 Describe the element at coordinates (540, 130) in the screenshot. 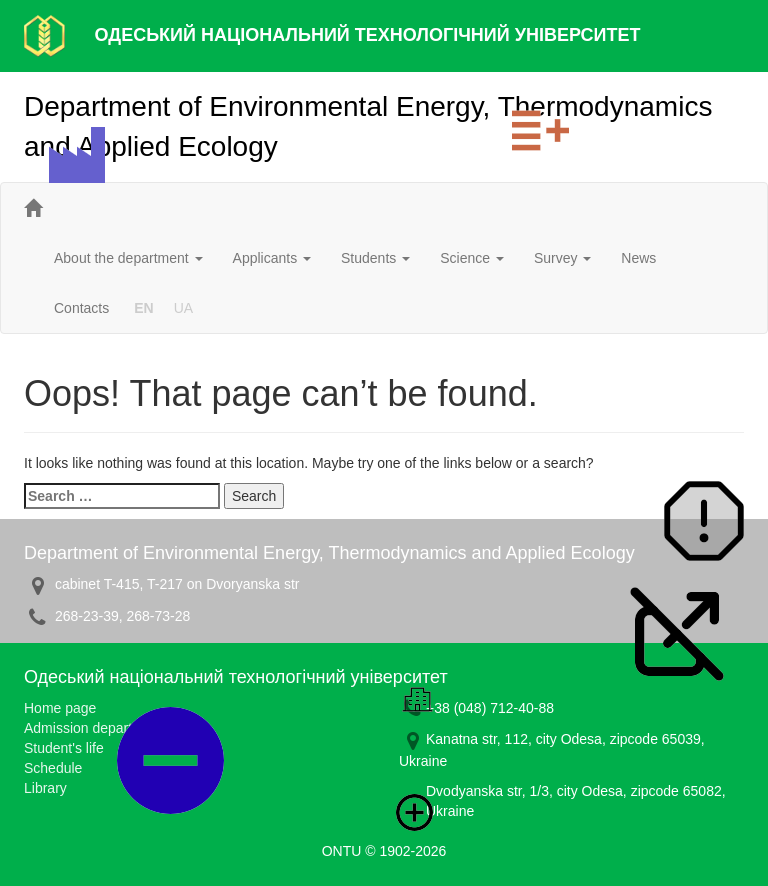

I see `add a new item to the list` at that location.